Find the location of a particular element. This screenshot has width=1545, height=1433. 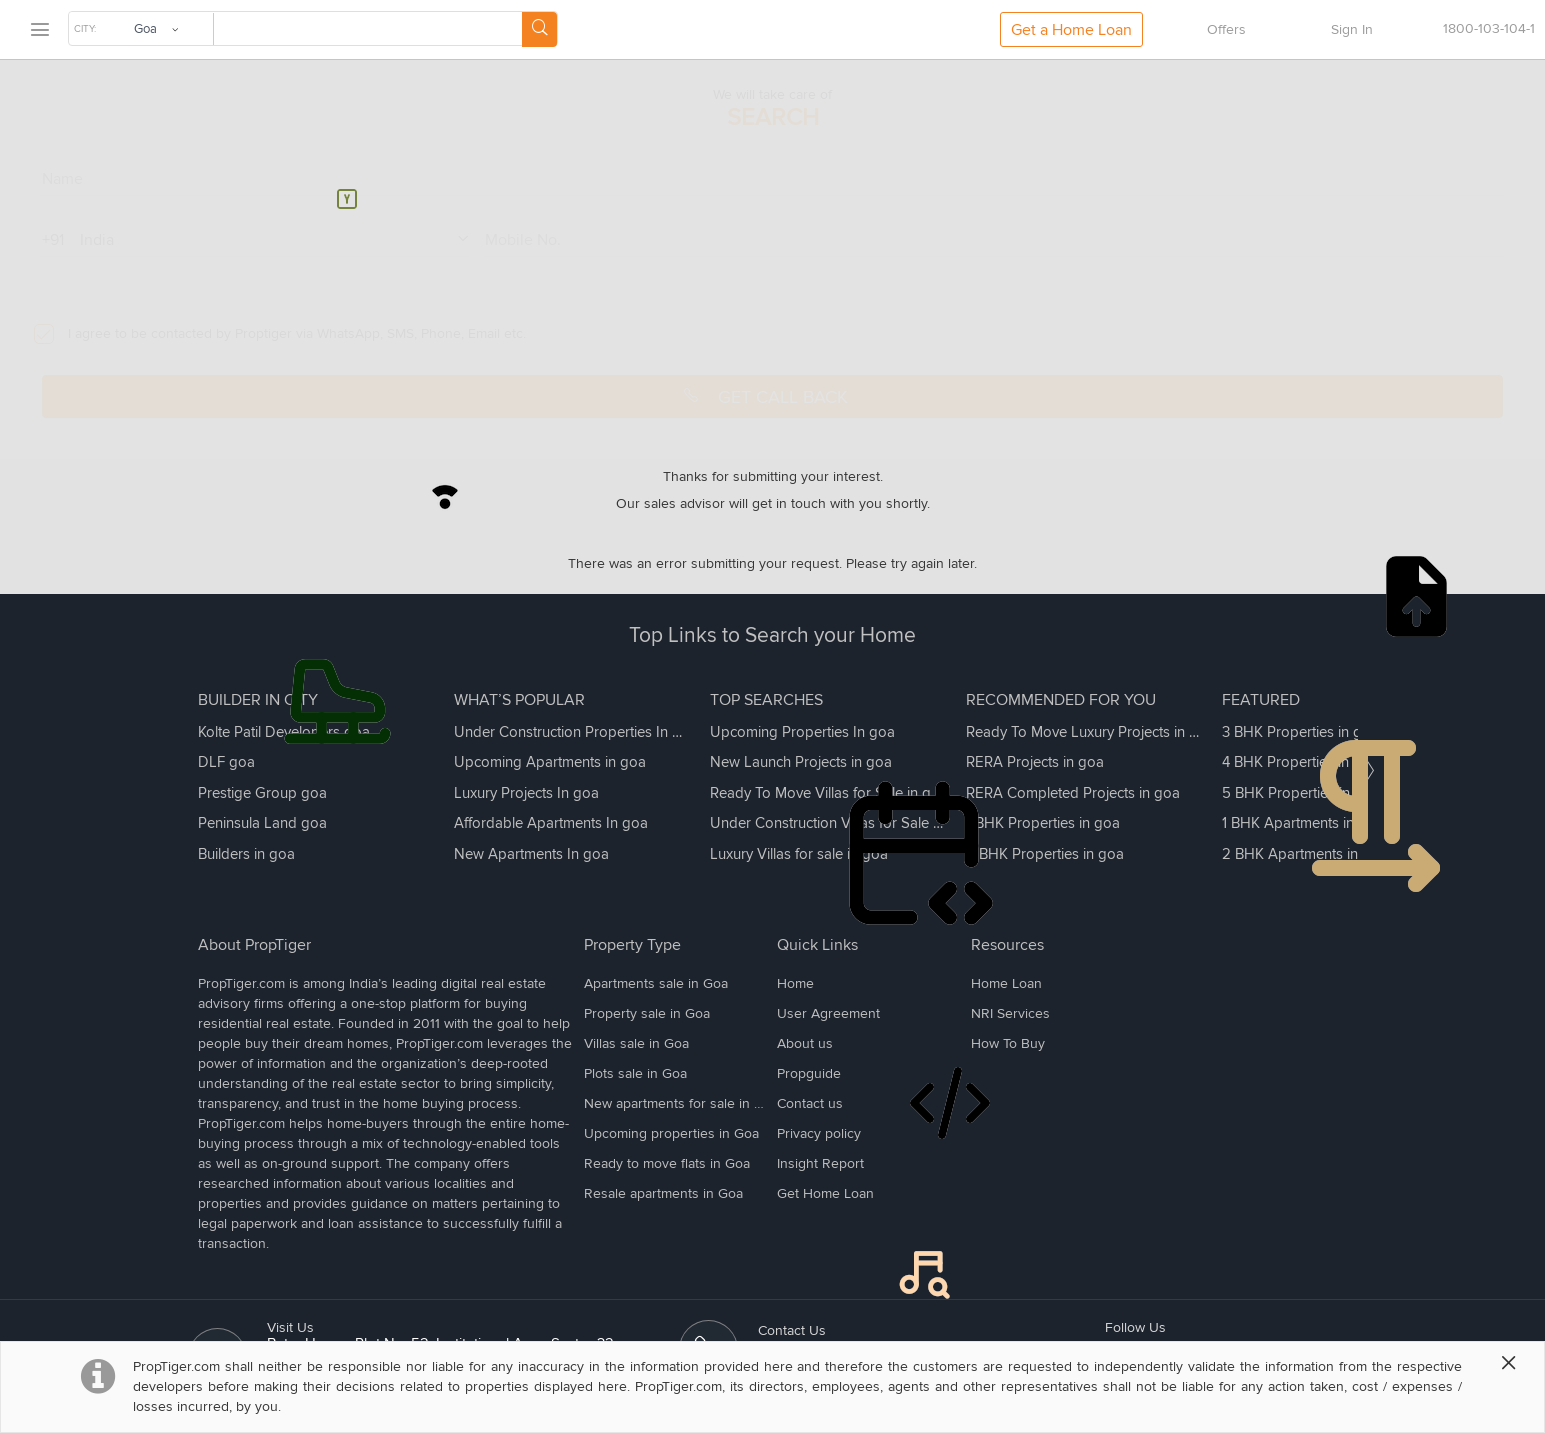

calibrate your device's compass is located at coordinates (445, 497).